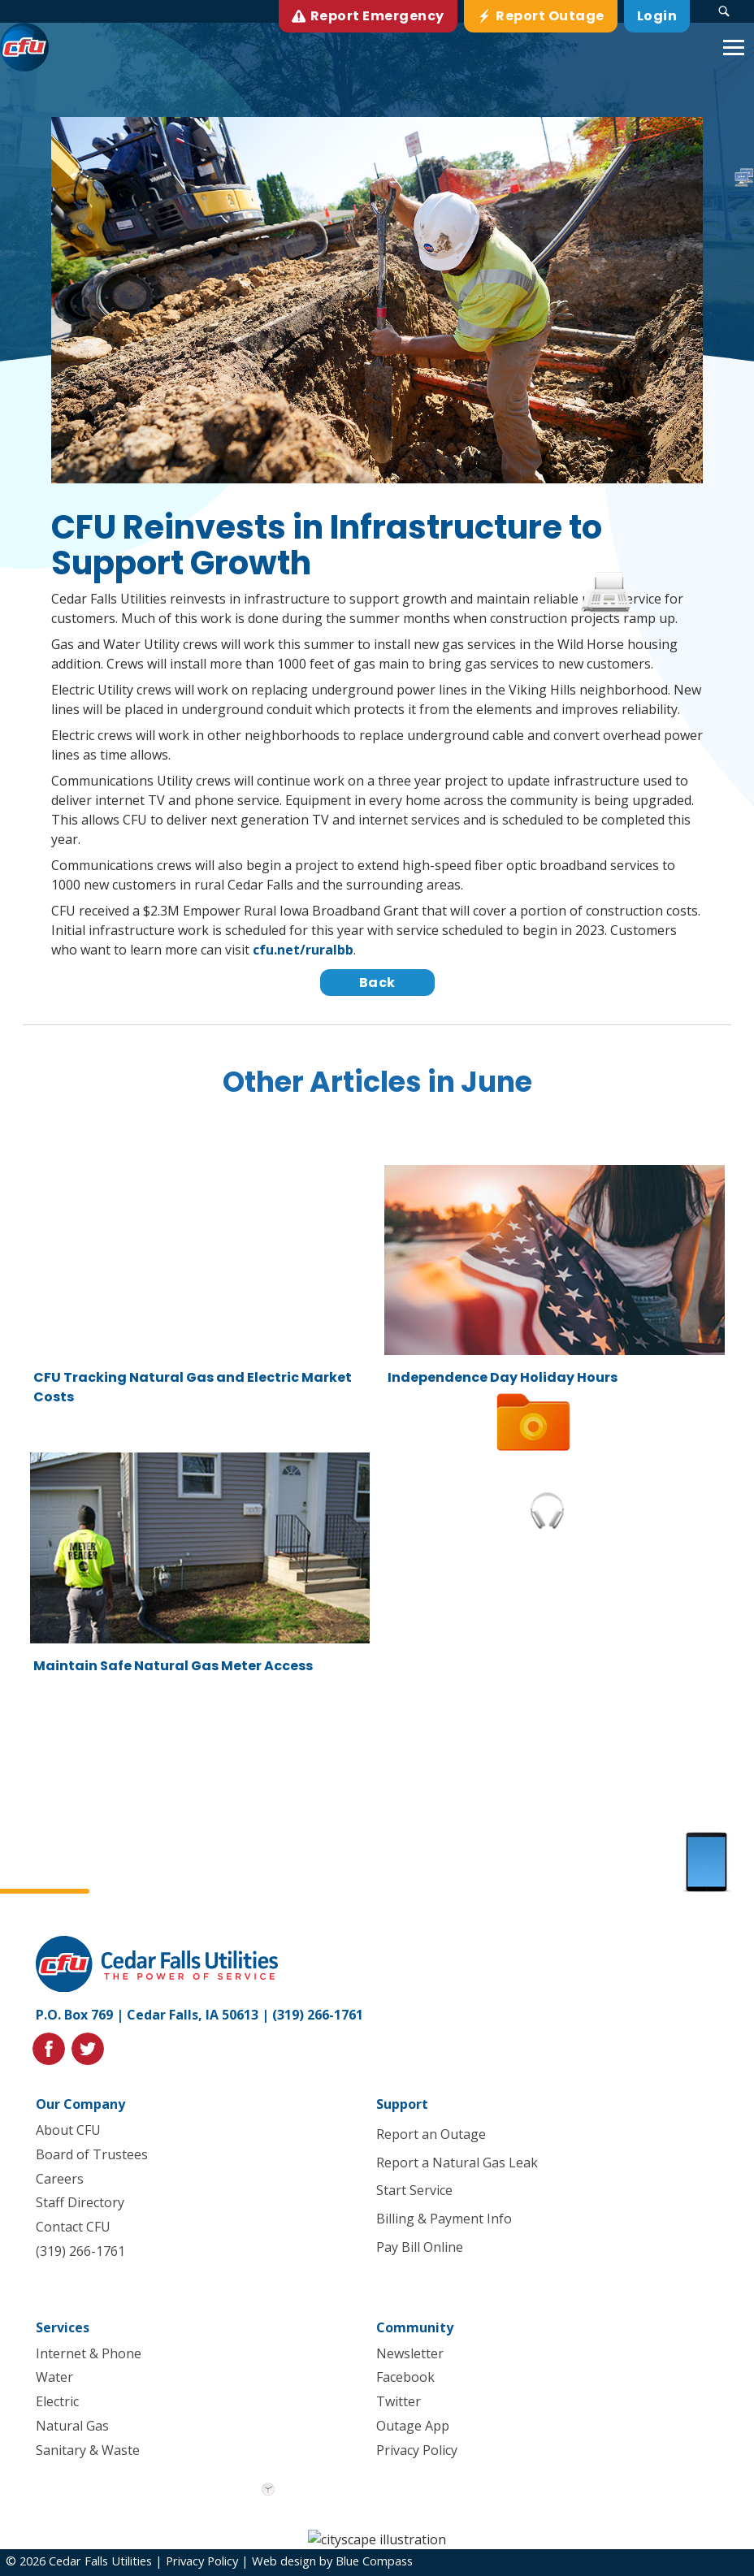 This screenshot has height=2576, width=754. Describe the element at coordinates (606, 593) in the screenshot. I see `send or receive a fax` at that location.